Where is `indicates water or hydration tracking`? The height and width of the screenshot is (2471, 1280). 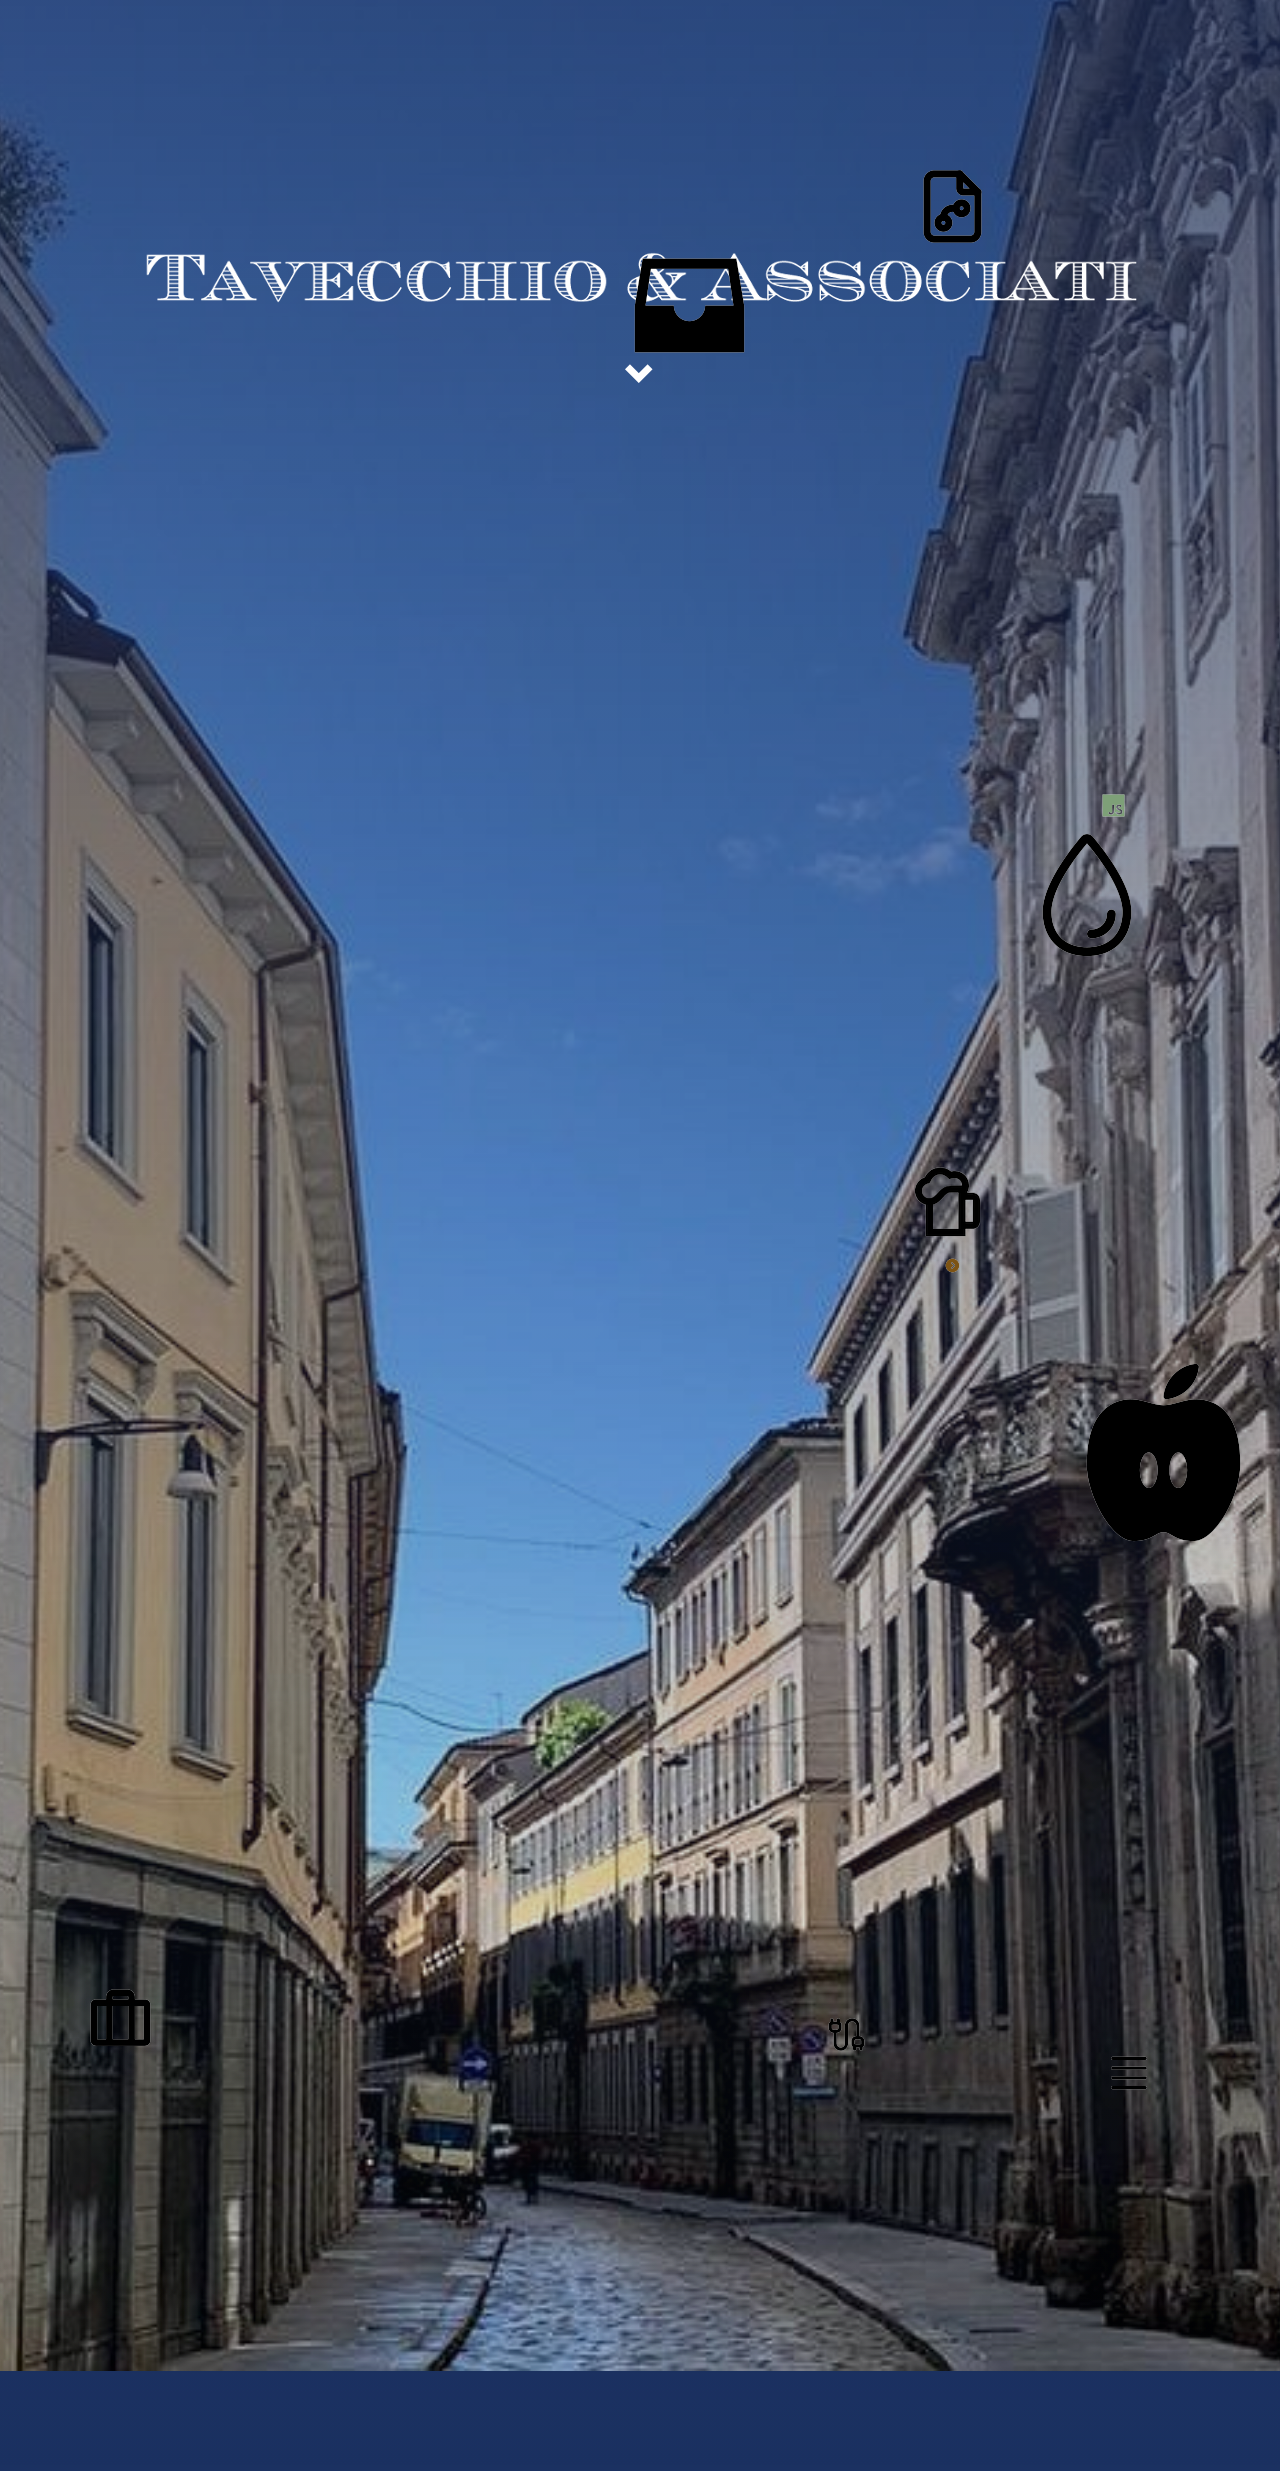 indicates water or hydration tracking is located at coordinates (1087, 894).